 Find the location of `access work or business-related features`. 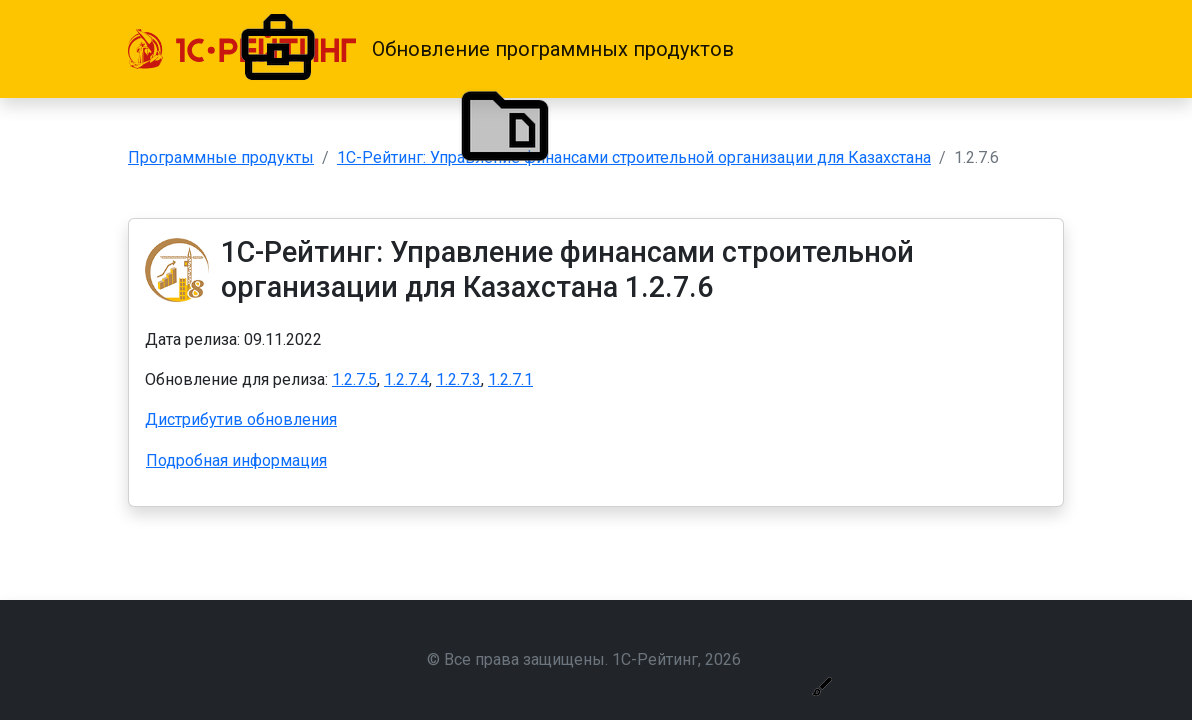

access work or business-related features is located at coordinates (278, 47).